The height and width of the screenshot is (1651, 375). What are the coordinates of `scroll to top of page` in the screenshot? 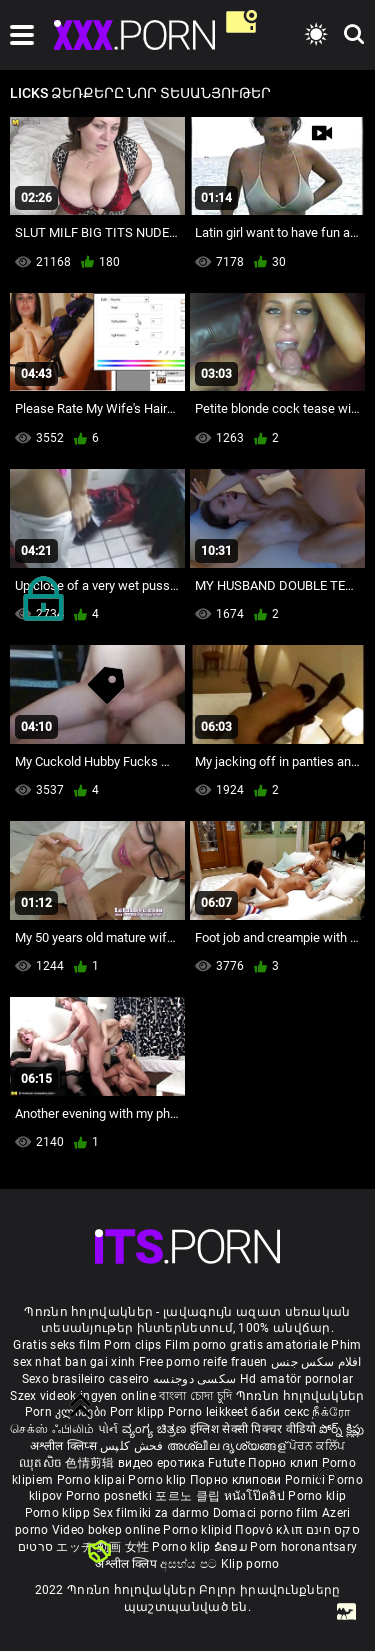 It's located at (80, 1406).